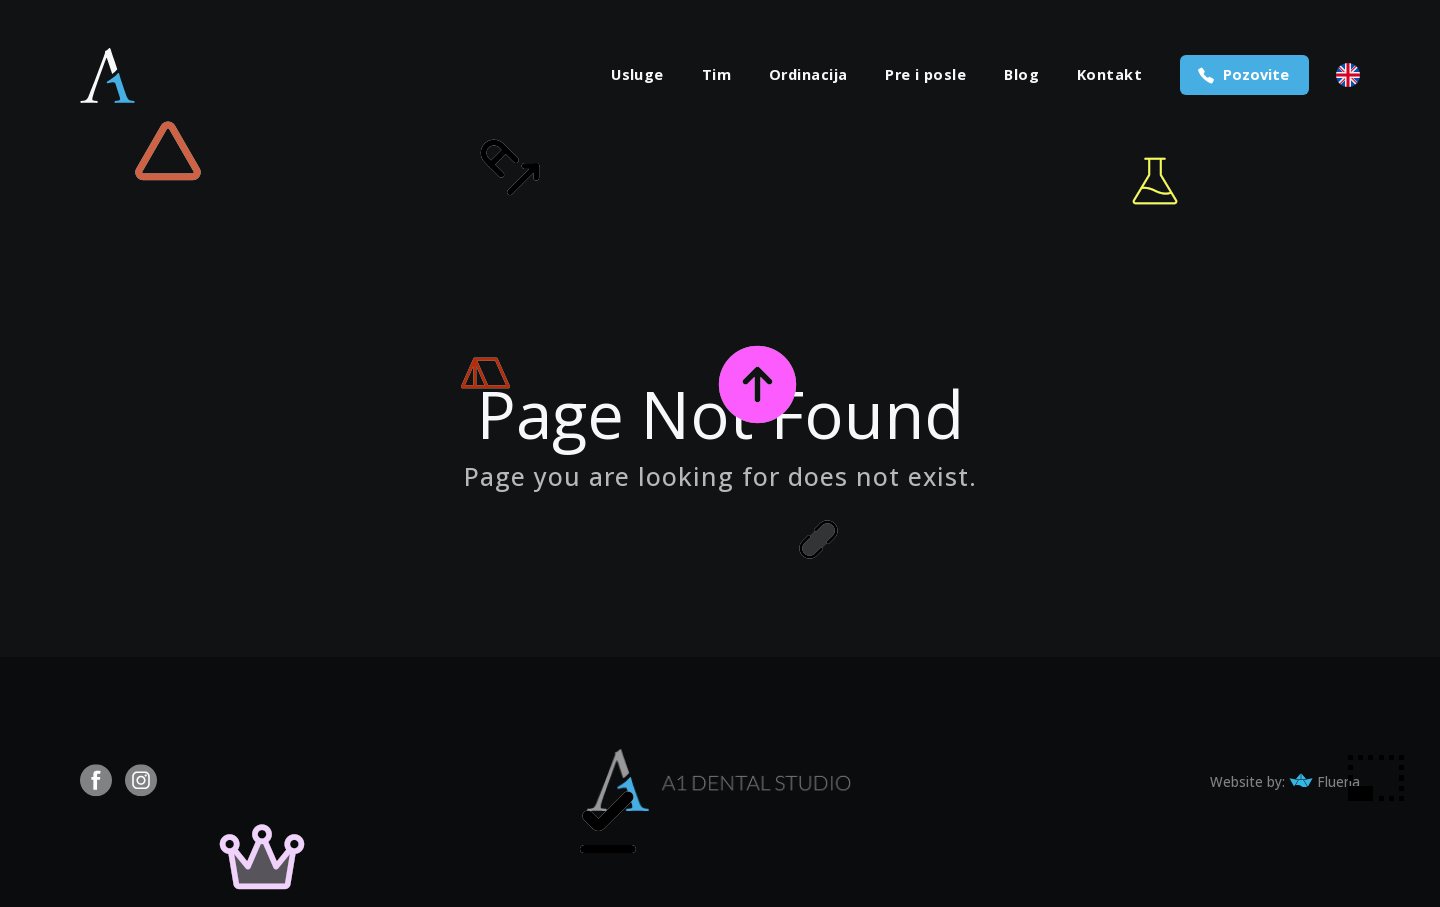 The image size is (1440, 907). I want to click on resize image to small dimensions, so click(1376, 778).